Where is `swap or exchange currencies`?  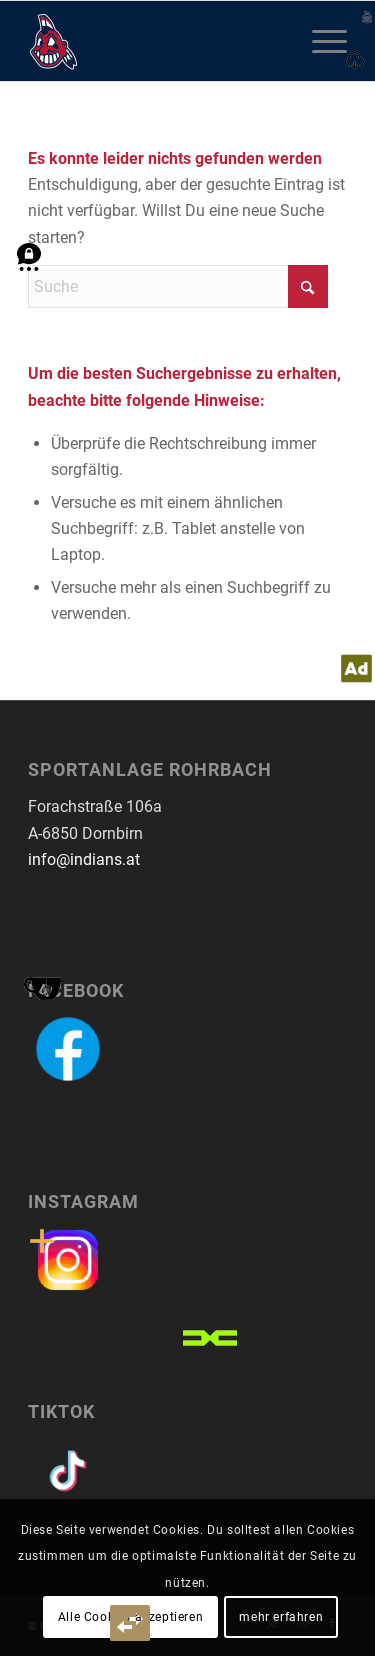 swap or exchange currencies is located at coordinates (130, 1623).